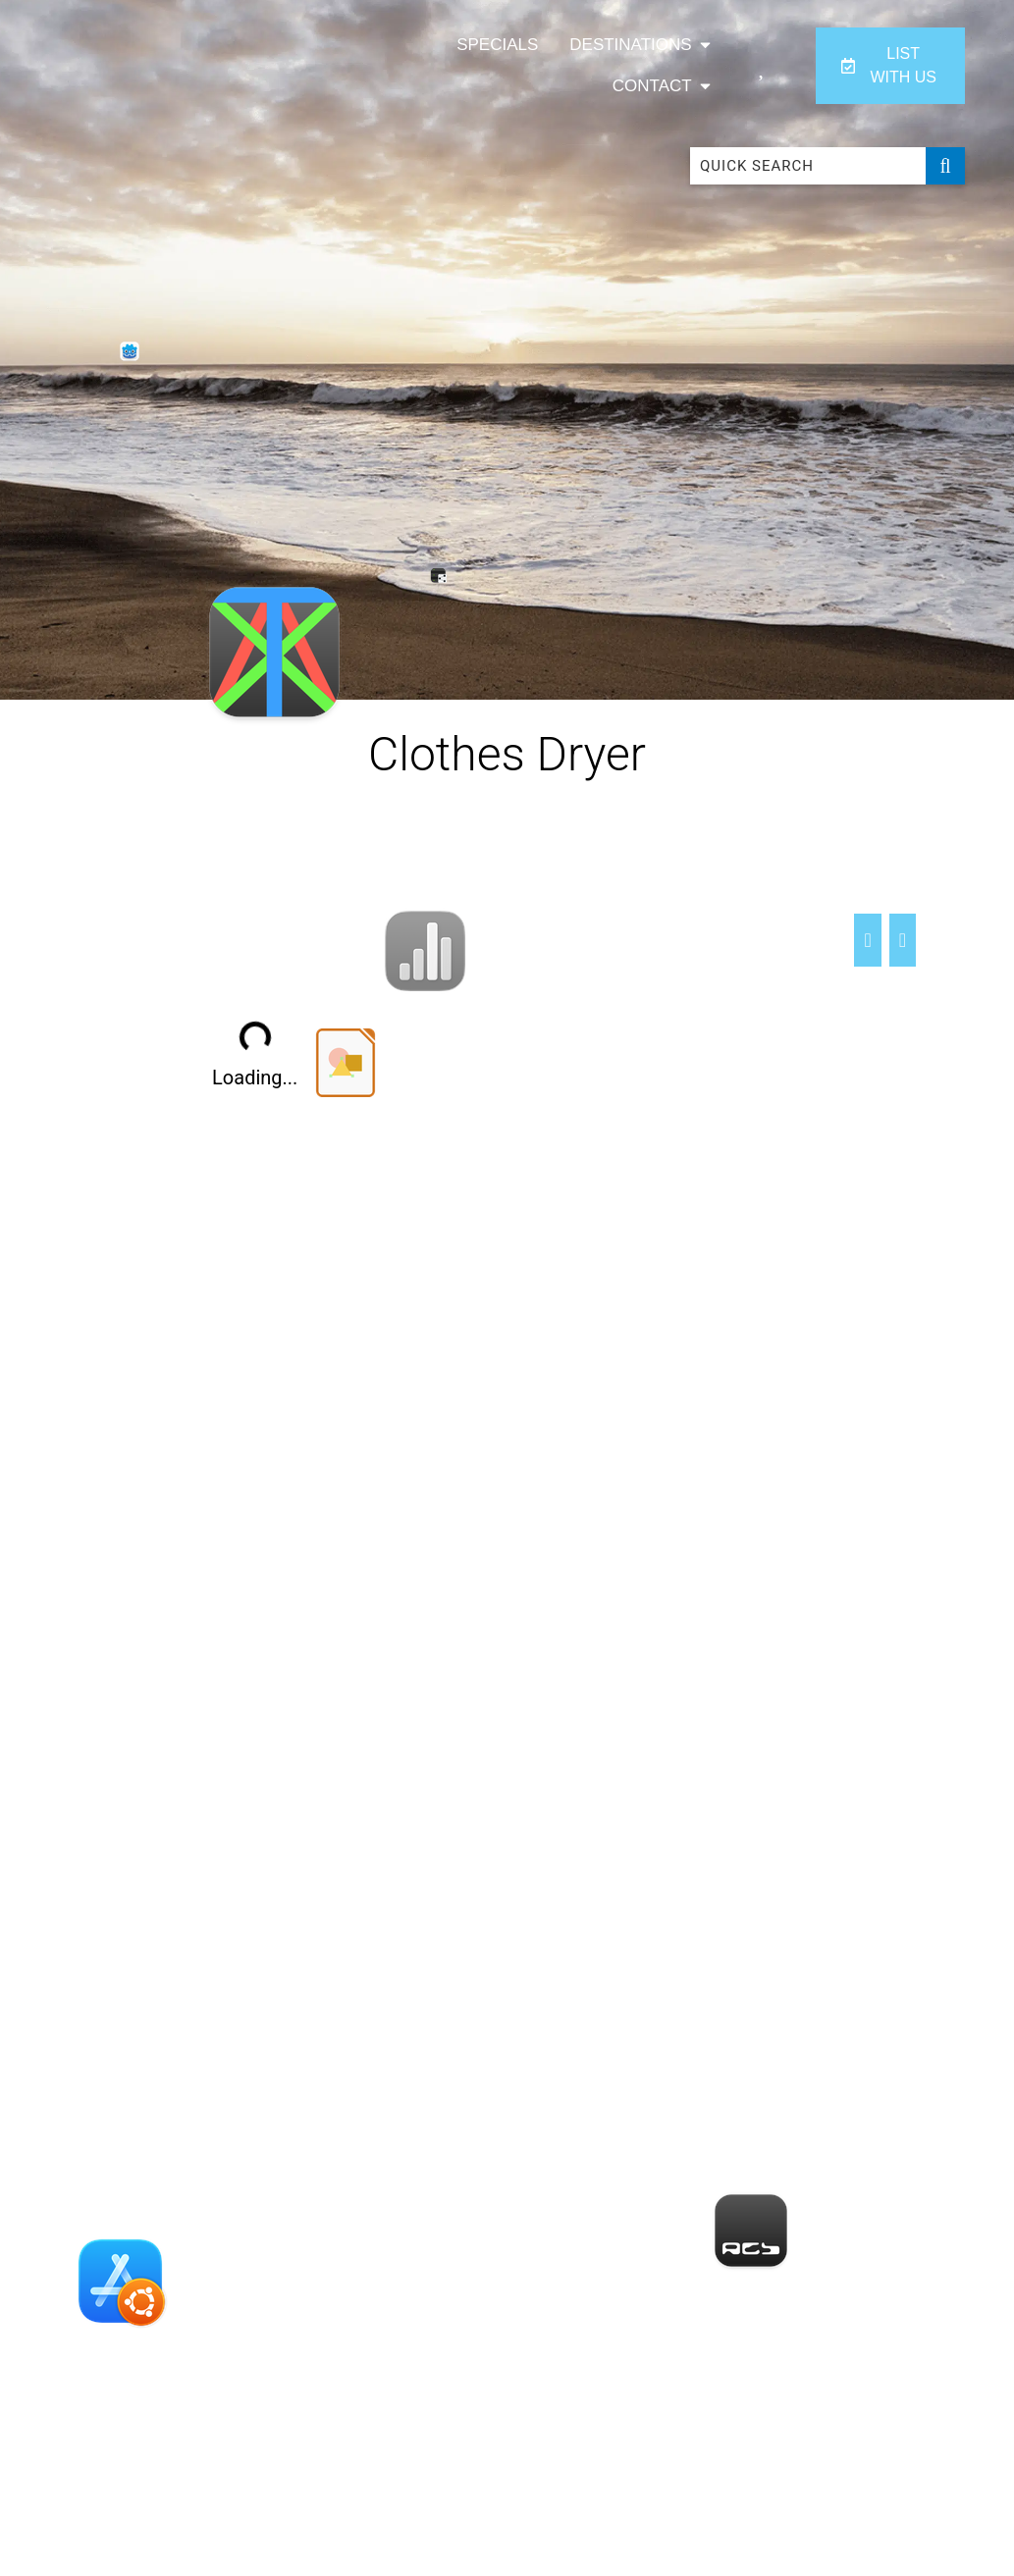 This screenshot has width=1014, height=2576. I want to click on open ubuntu software center, so click(120, 2281).